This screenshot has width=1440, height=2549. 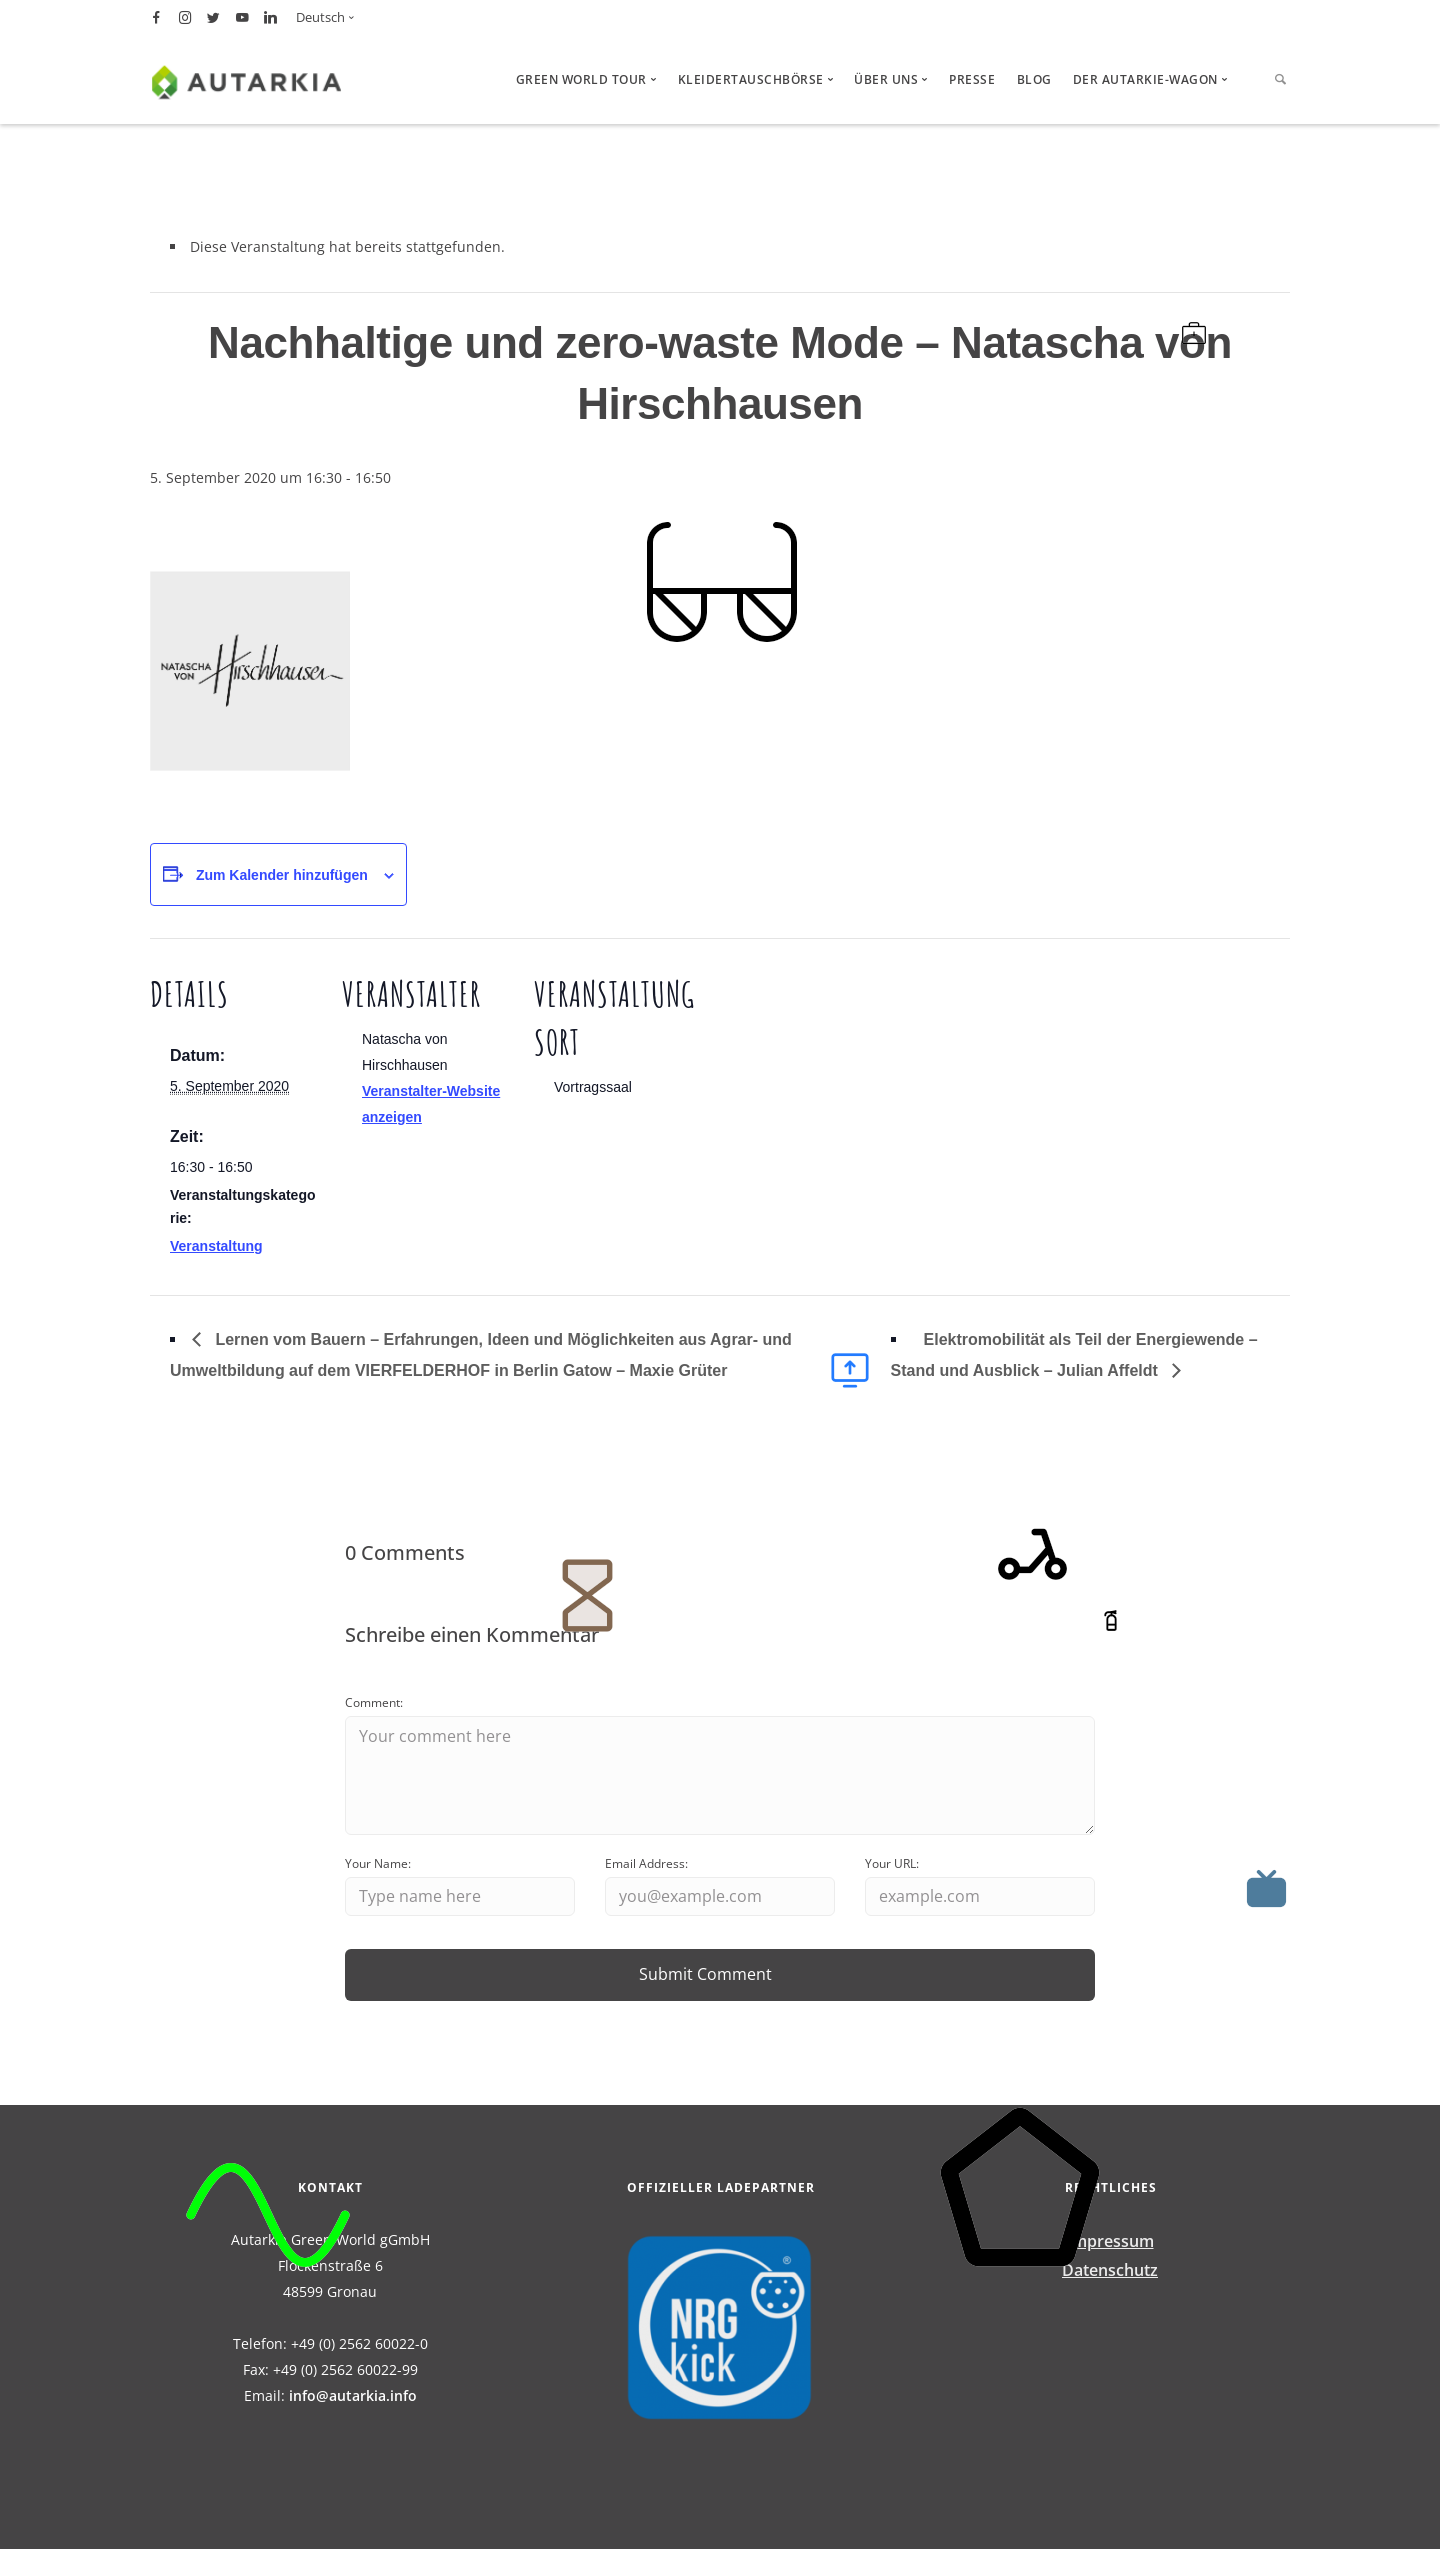 I want to click on access fire safety information, so click(x=1111, y=1620).